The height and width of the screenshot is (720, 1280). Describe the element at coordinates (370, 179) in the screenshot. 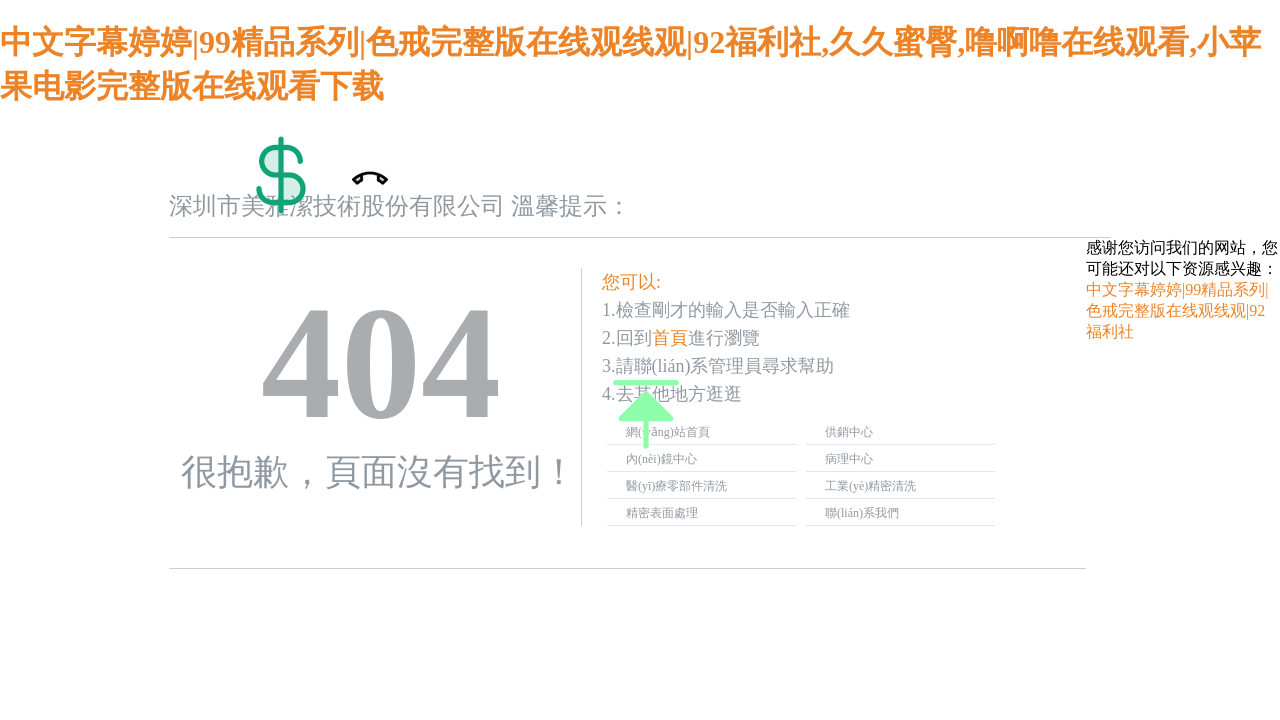

I see `end the current phone call` at that location.